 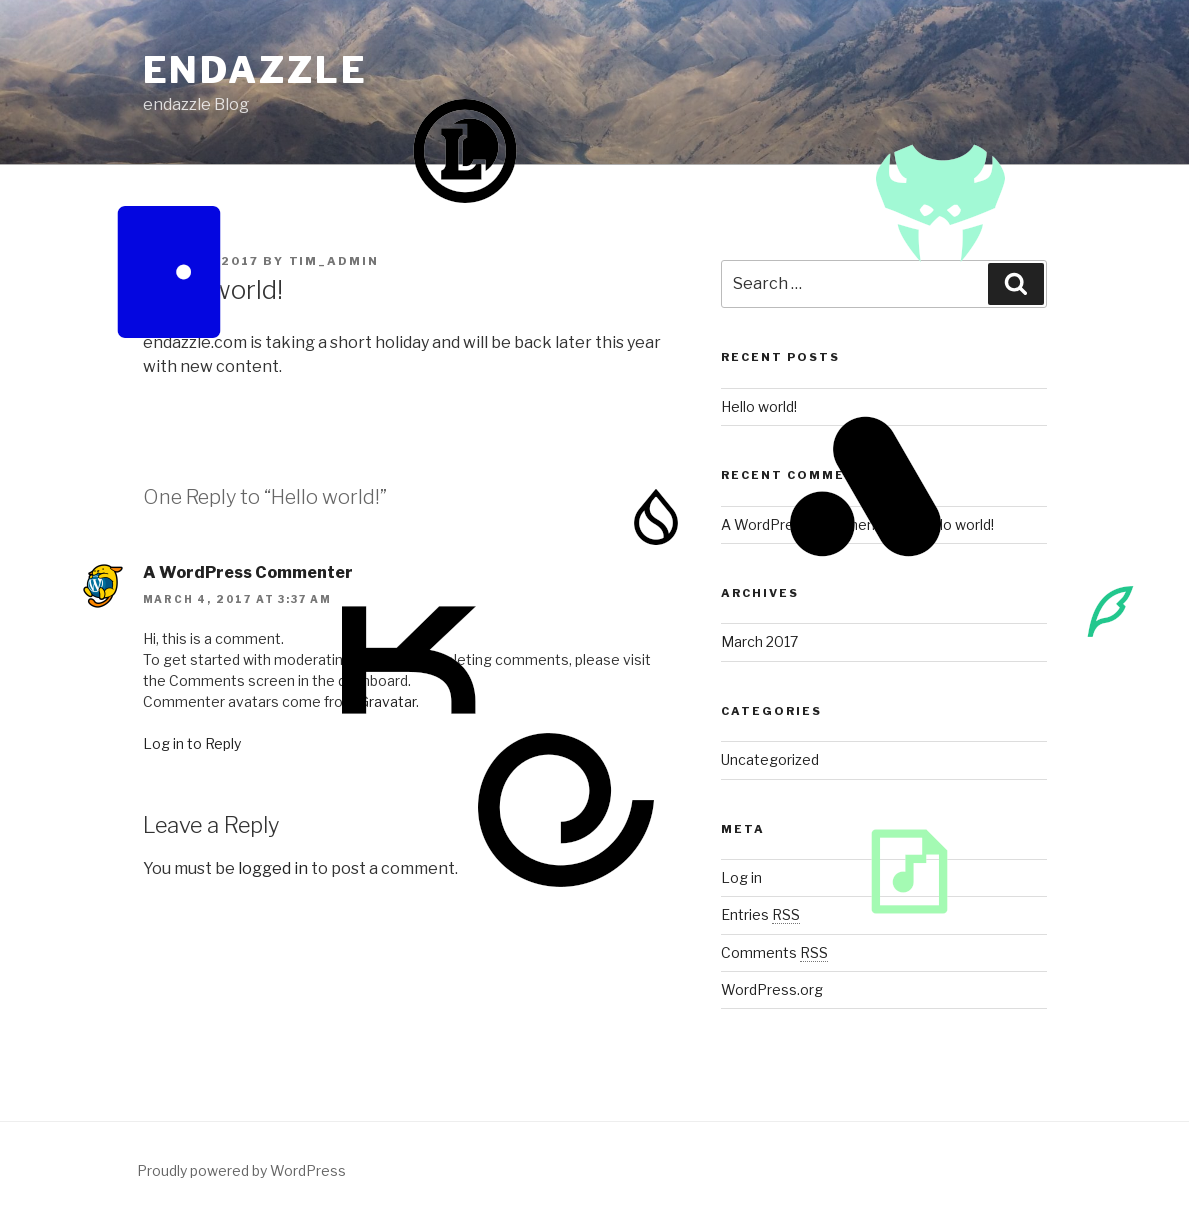 I want to click on mamba ui brand logo, so click(x=940, y=203).